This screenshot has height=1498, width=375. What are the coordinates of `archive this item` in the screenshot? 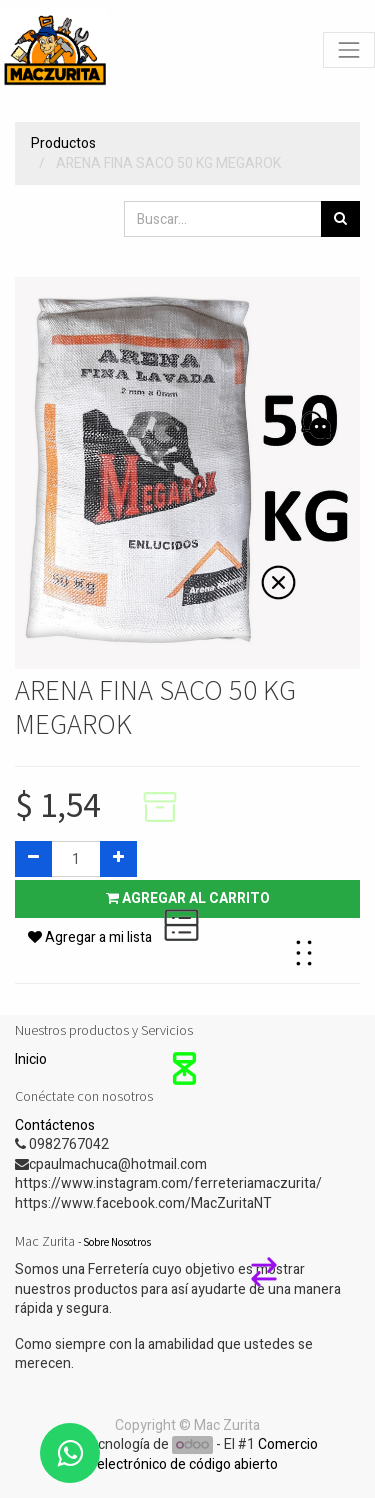 It's located at (160, 807).